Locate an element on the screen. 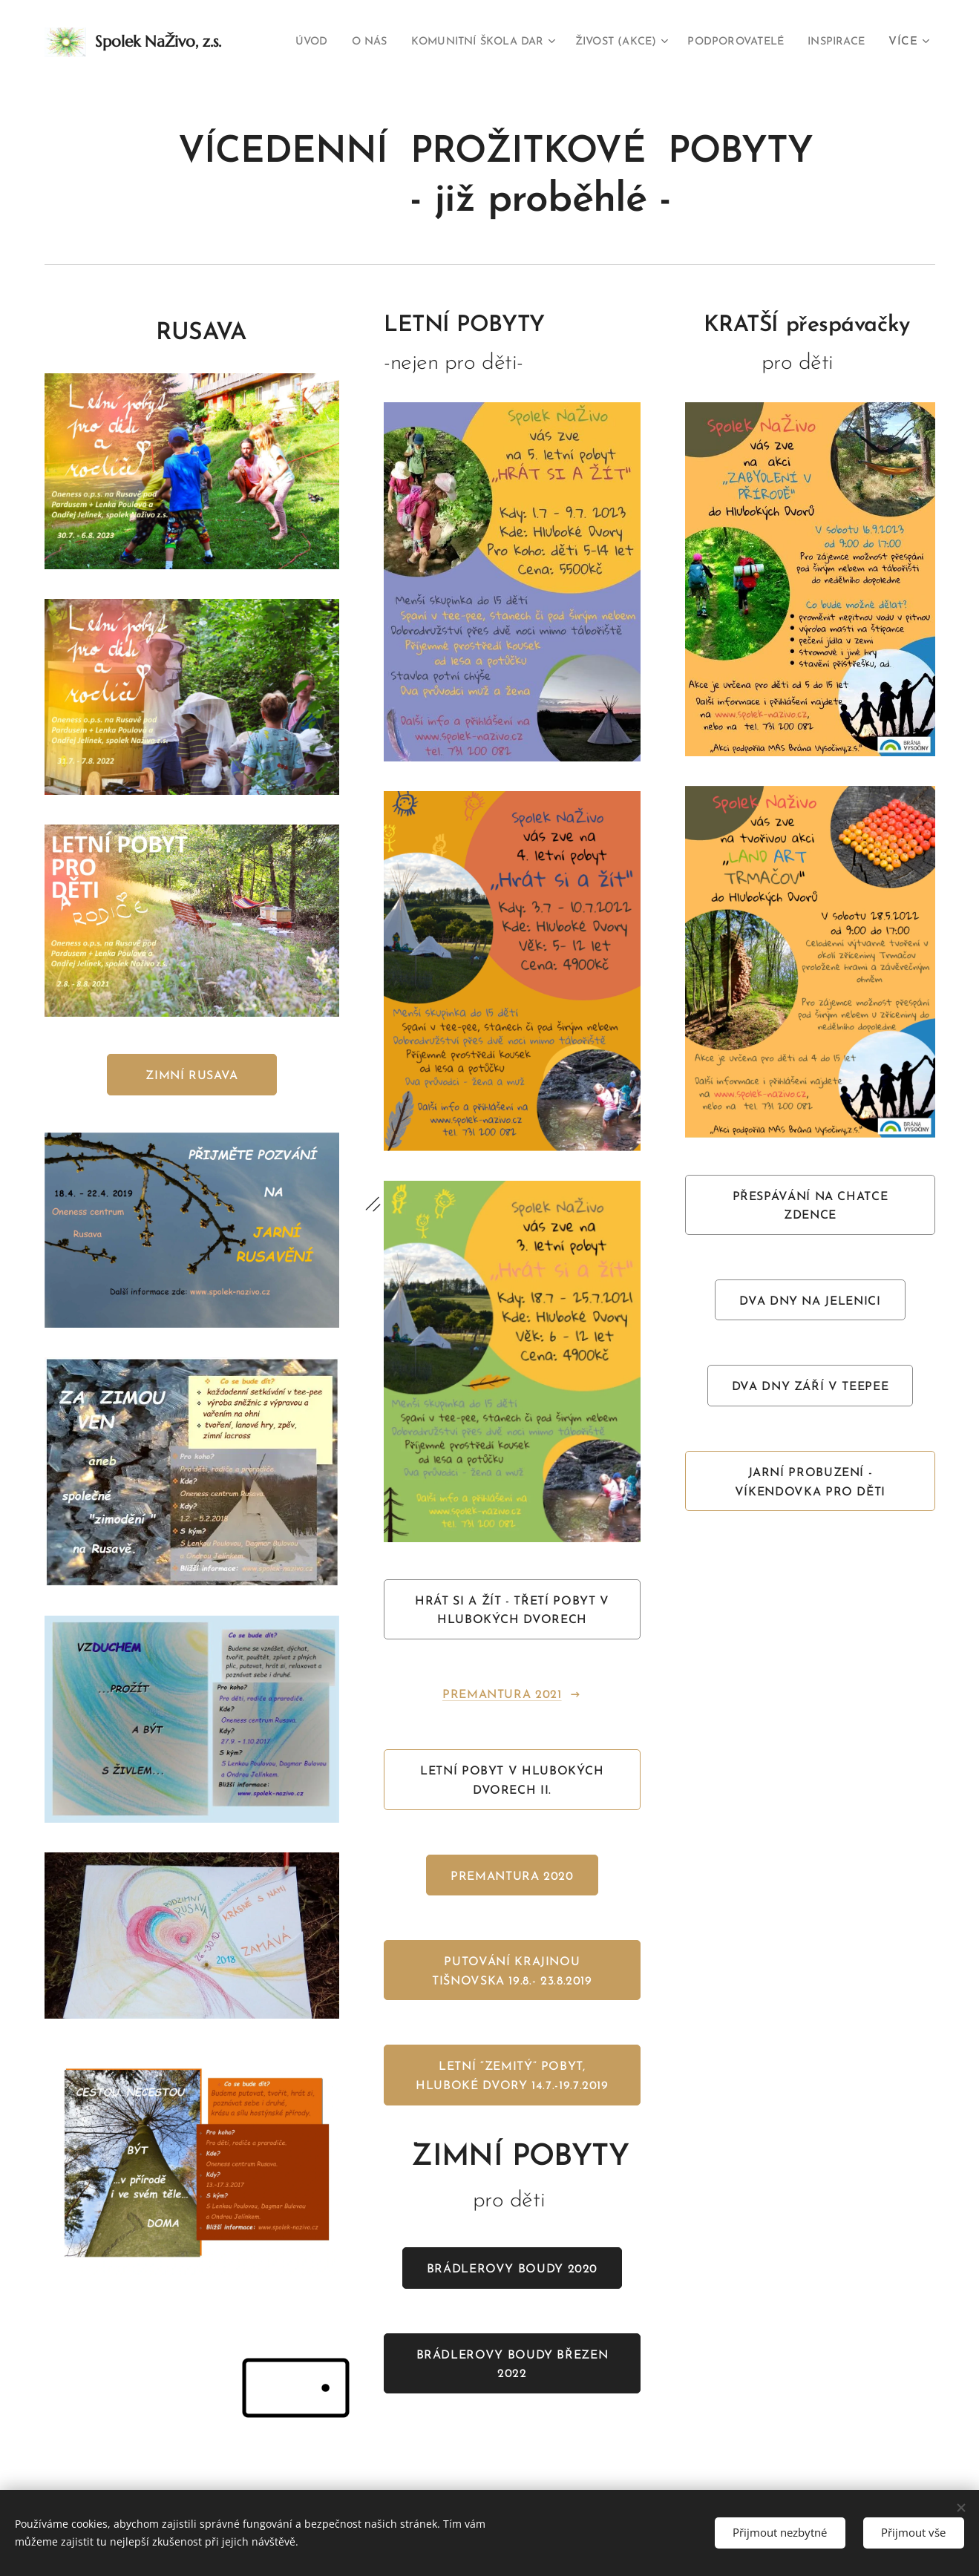  access storage or disk management is located at coordinates (295, 2387).